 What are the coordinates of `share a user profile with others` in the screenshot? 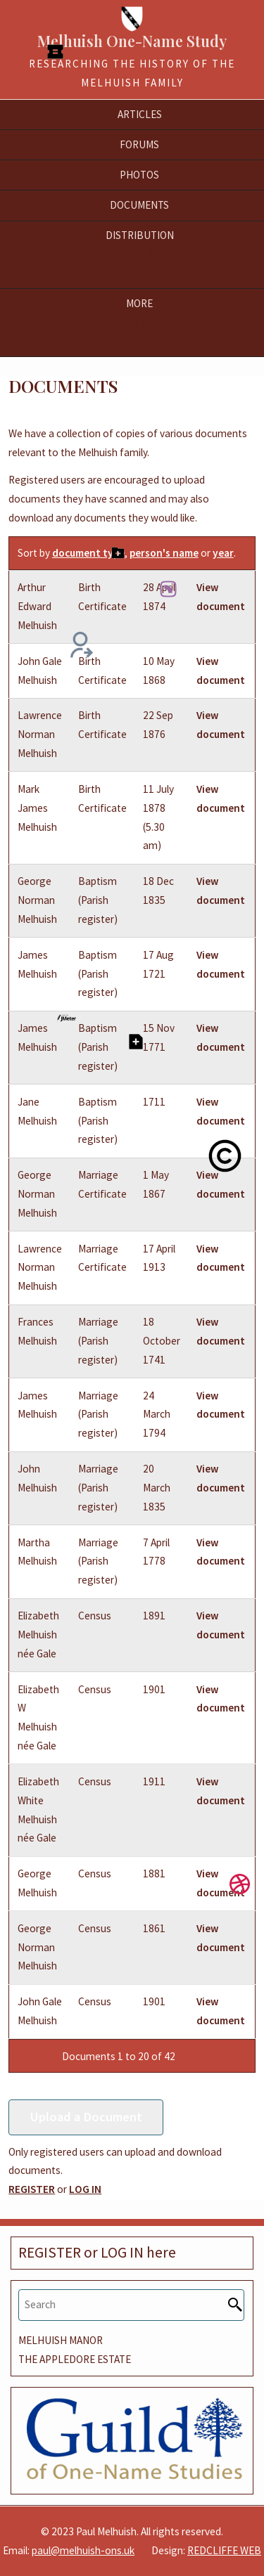 It's located at (80, 645).